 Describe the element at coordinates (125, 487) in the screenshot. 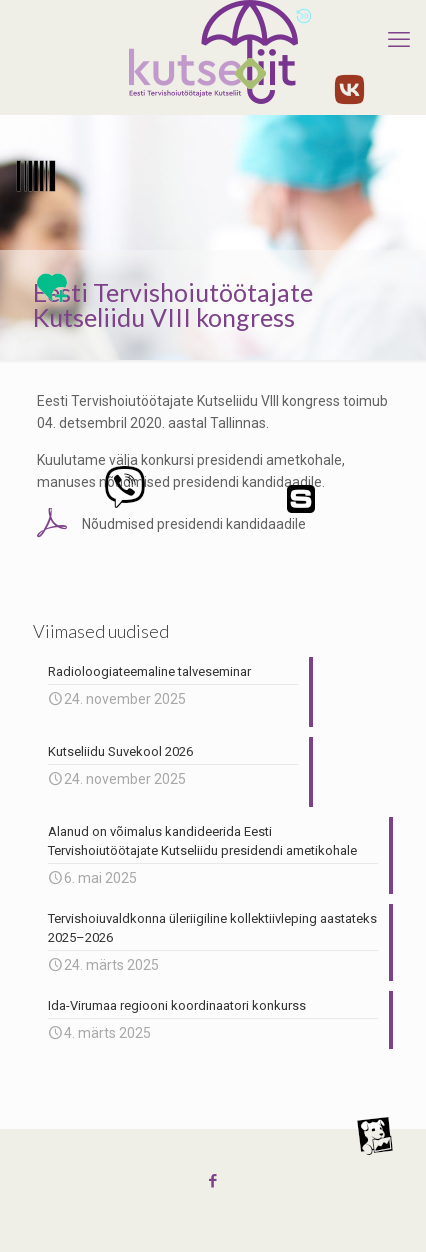

I see `open viber messaging app` at that location.